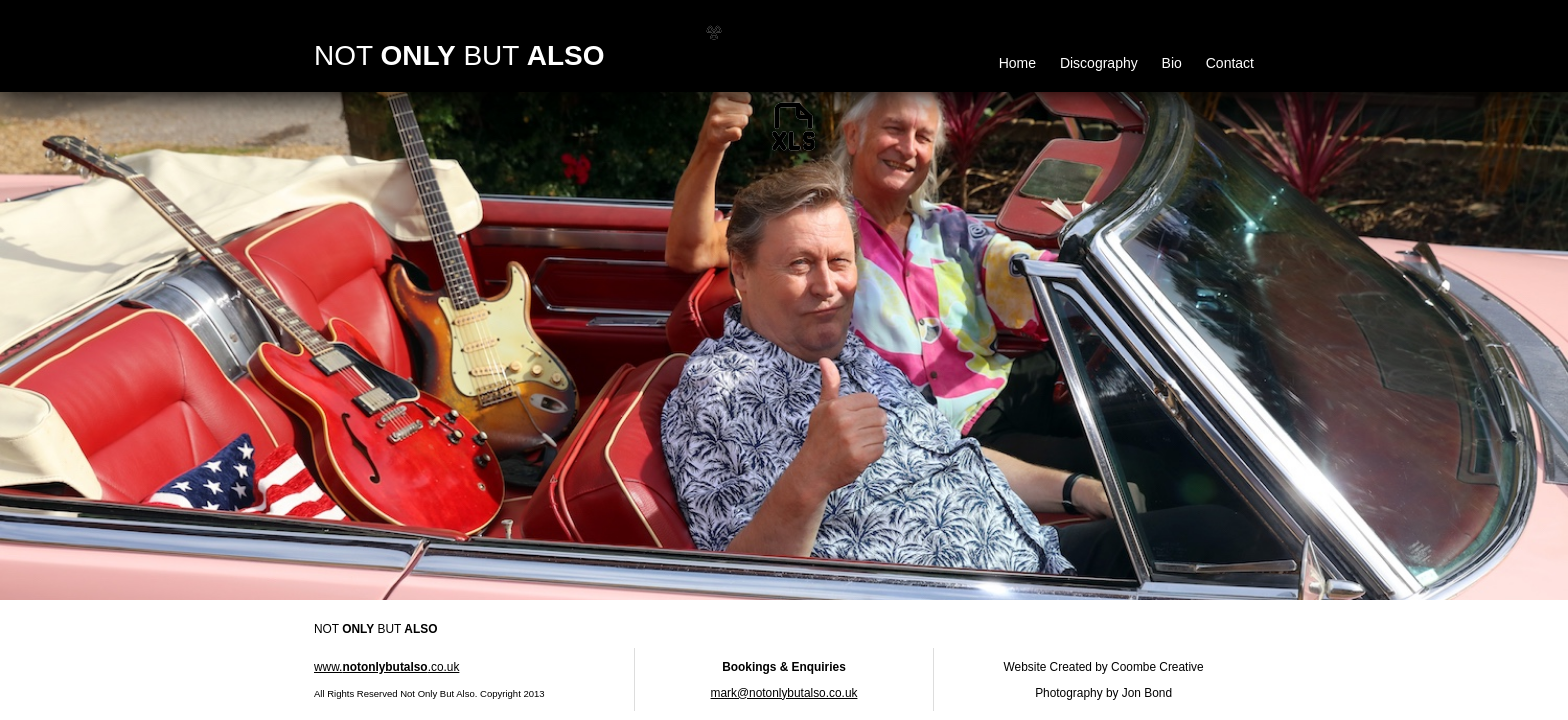  Describe the element at coordinates (714, 32) in the screenshot. I see `indicates hazardous or radioactive content warning` at that location.